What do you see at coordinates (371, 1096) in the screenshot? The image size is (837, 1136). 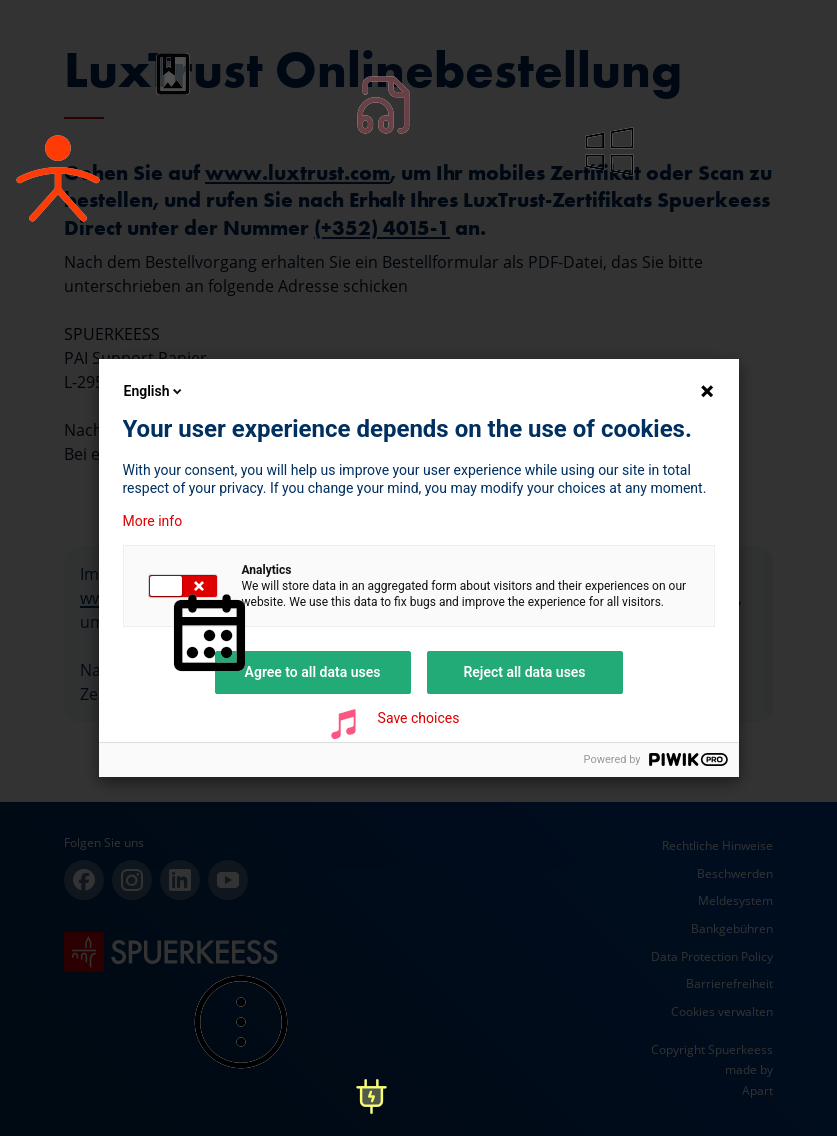 I see `indicates device is currently charging` at bounding box center [371, 1096].